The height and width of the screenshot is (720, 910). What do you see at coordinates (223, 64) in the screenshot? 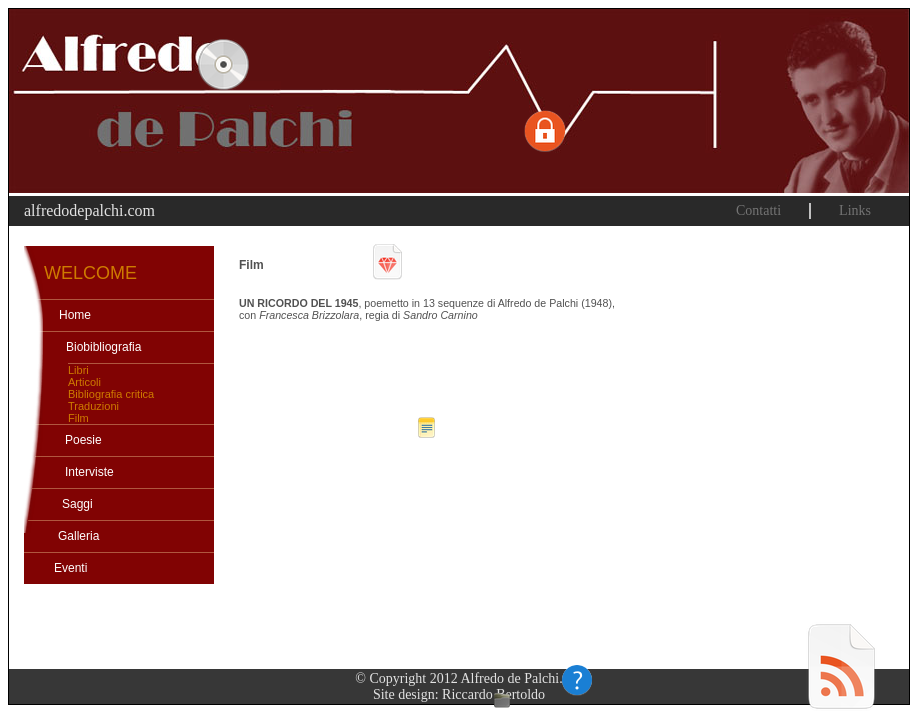
I see `indicates a DVD+R disc drive or media` at bounding box center [223, 64].